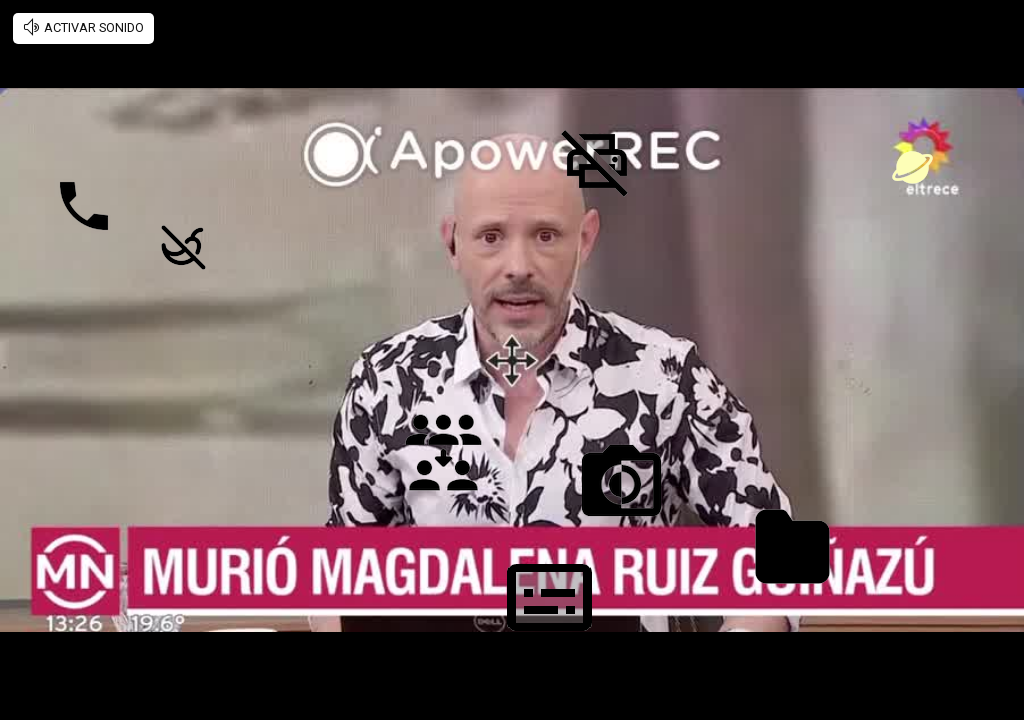 The height and width of the screenshot is (720, 1024). I want to click on disable spicy food filter, so click(183, 247).